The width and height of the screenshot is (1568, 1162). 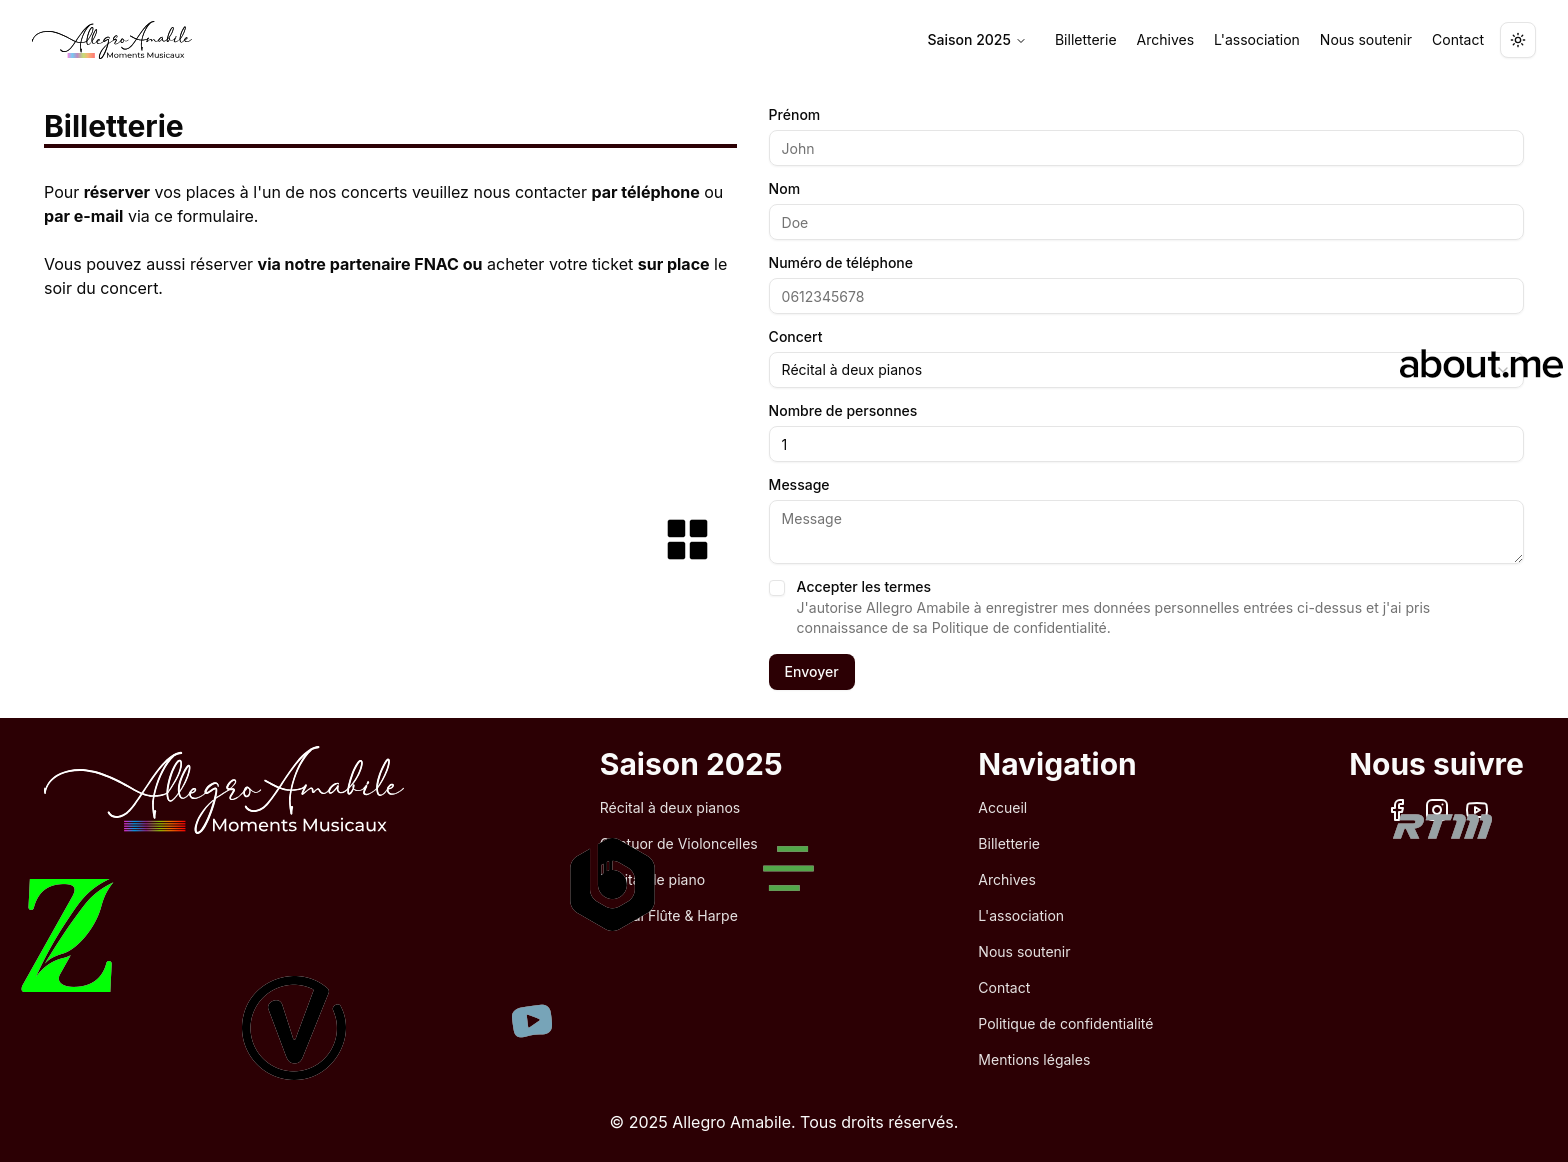 What do you see at coordinates (67, 935) in the screenshot?
I see `open the Zola website or app` at bounding box center [67, 935].